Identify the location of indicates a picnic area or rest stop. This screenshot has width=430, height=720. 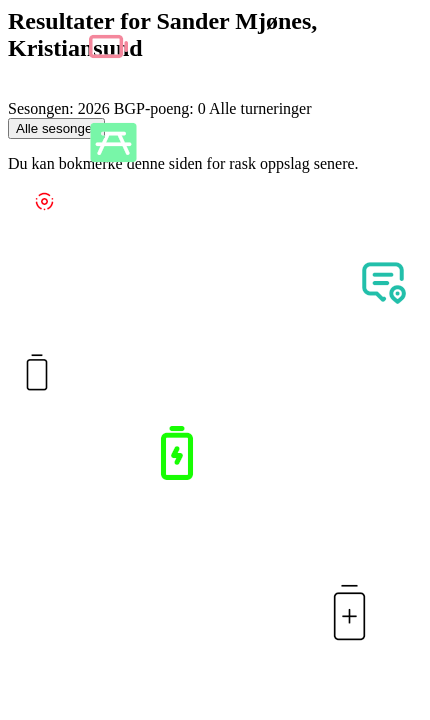
(113, 142).